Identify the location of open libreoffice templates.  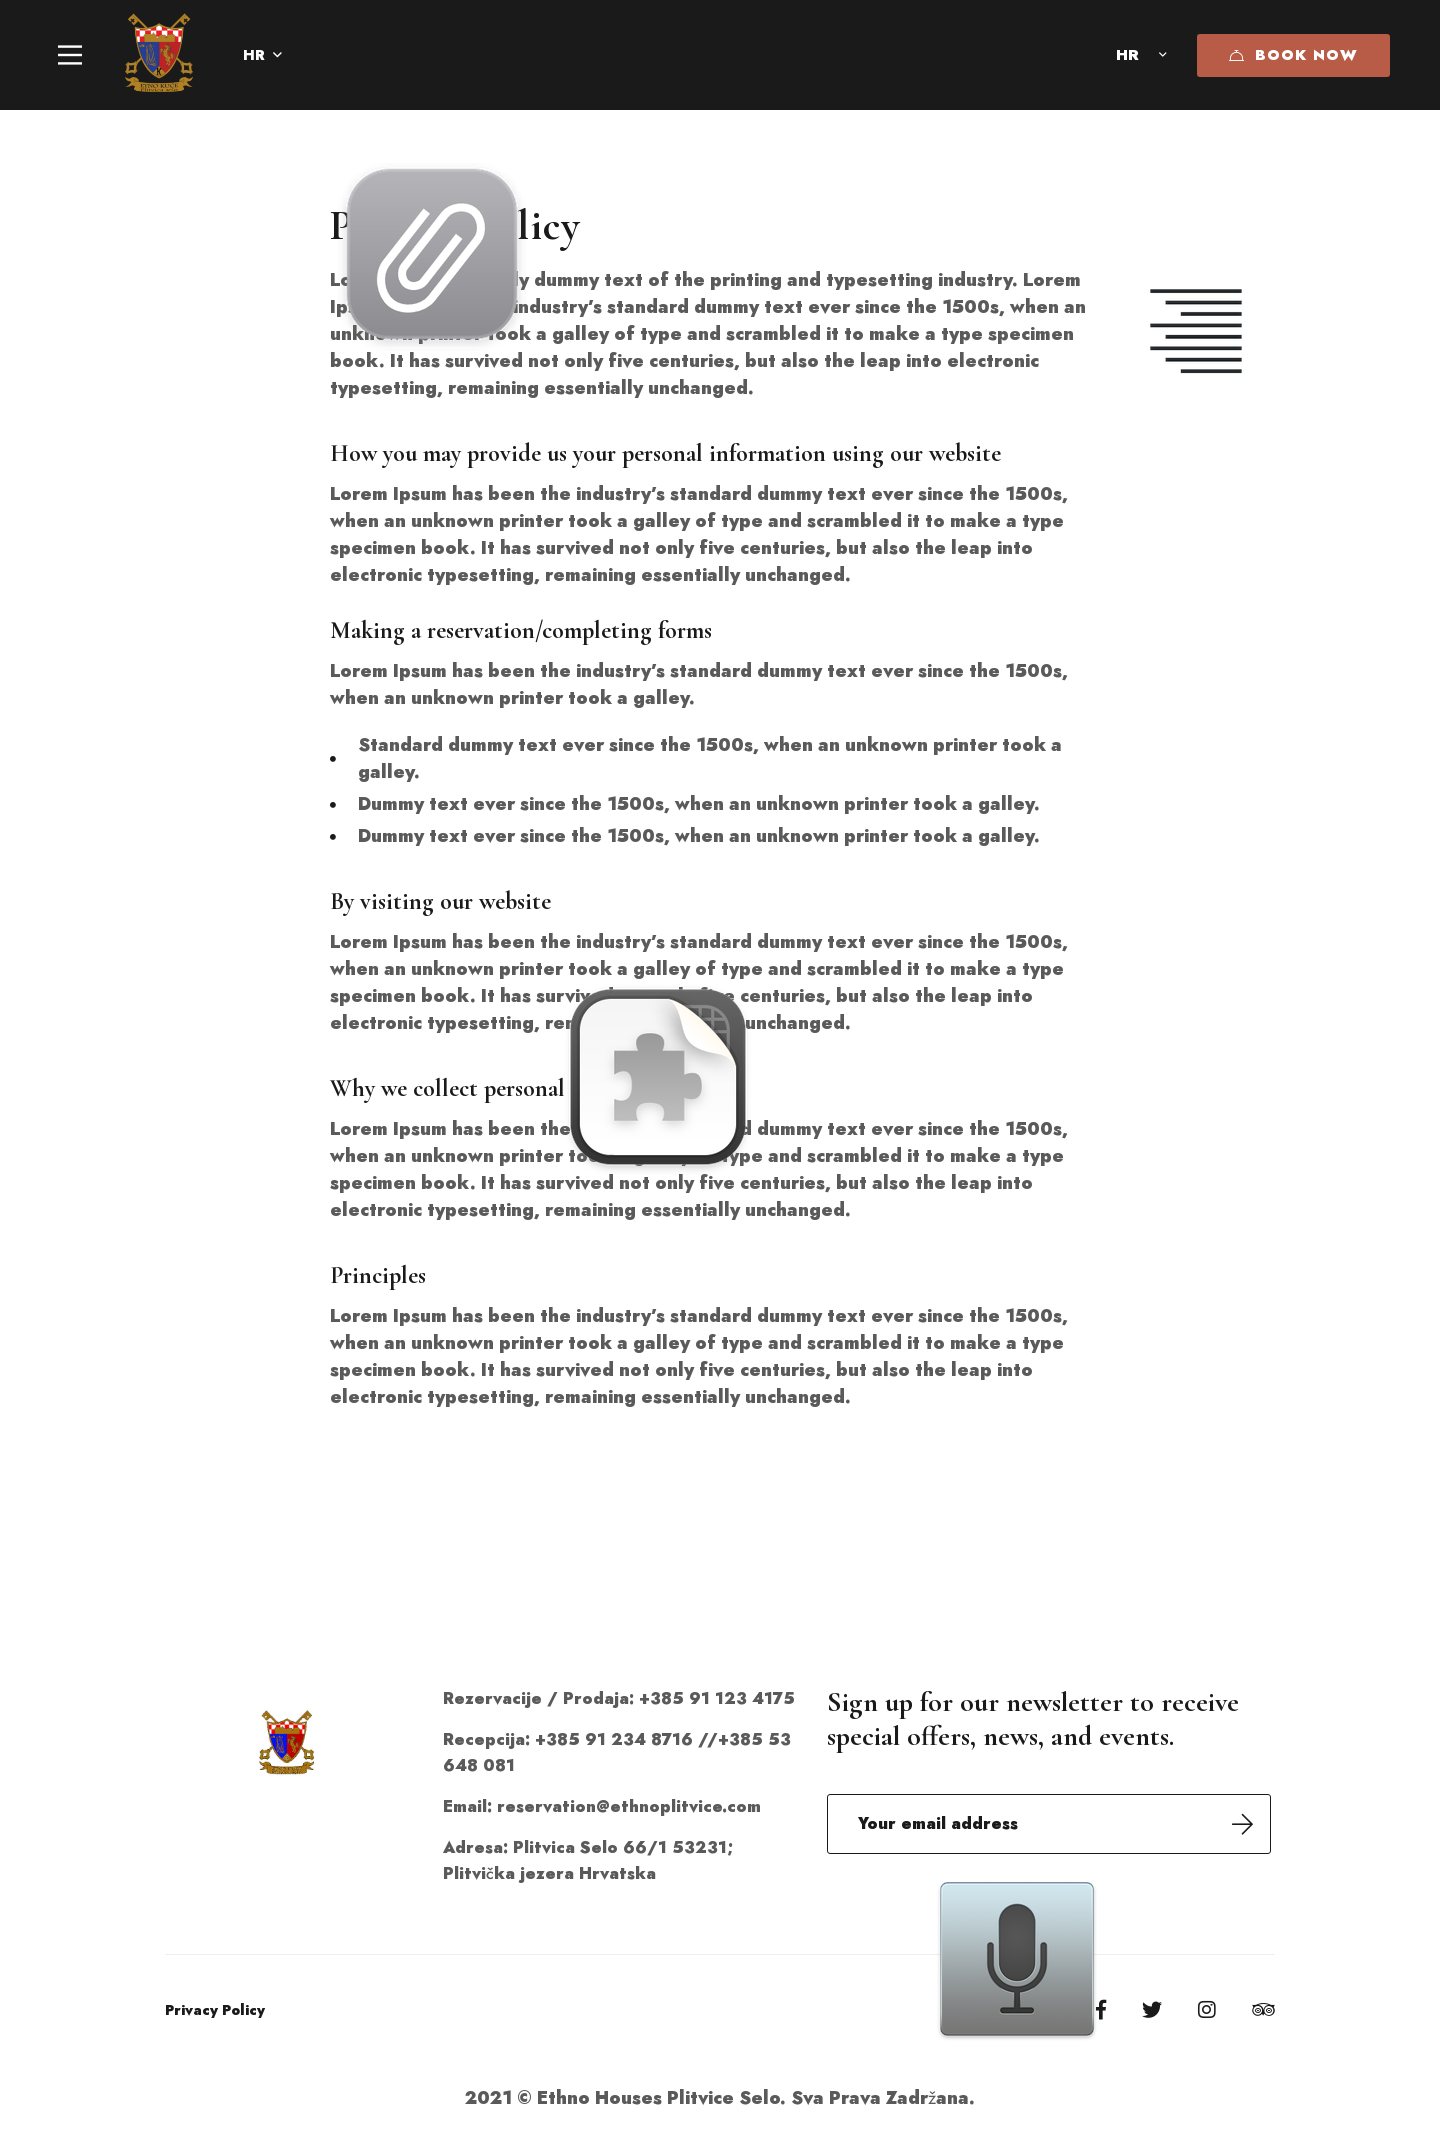
(658, 1077).